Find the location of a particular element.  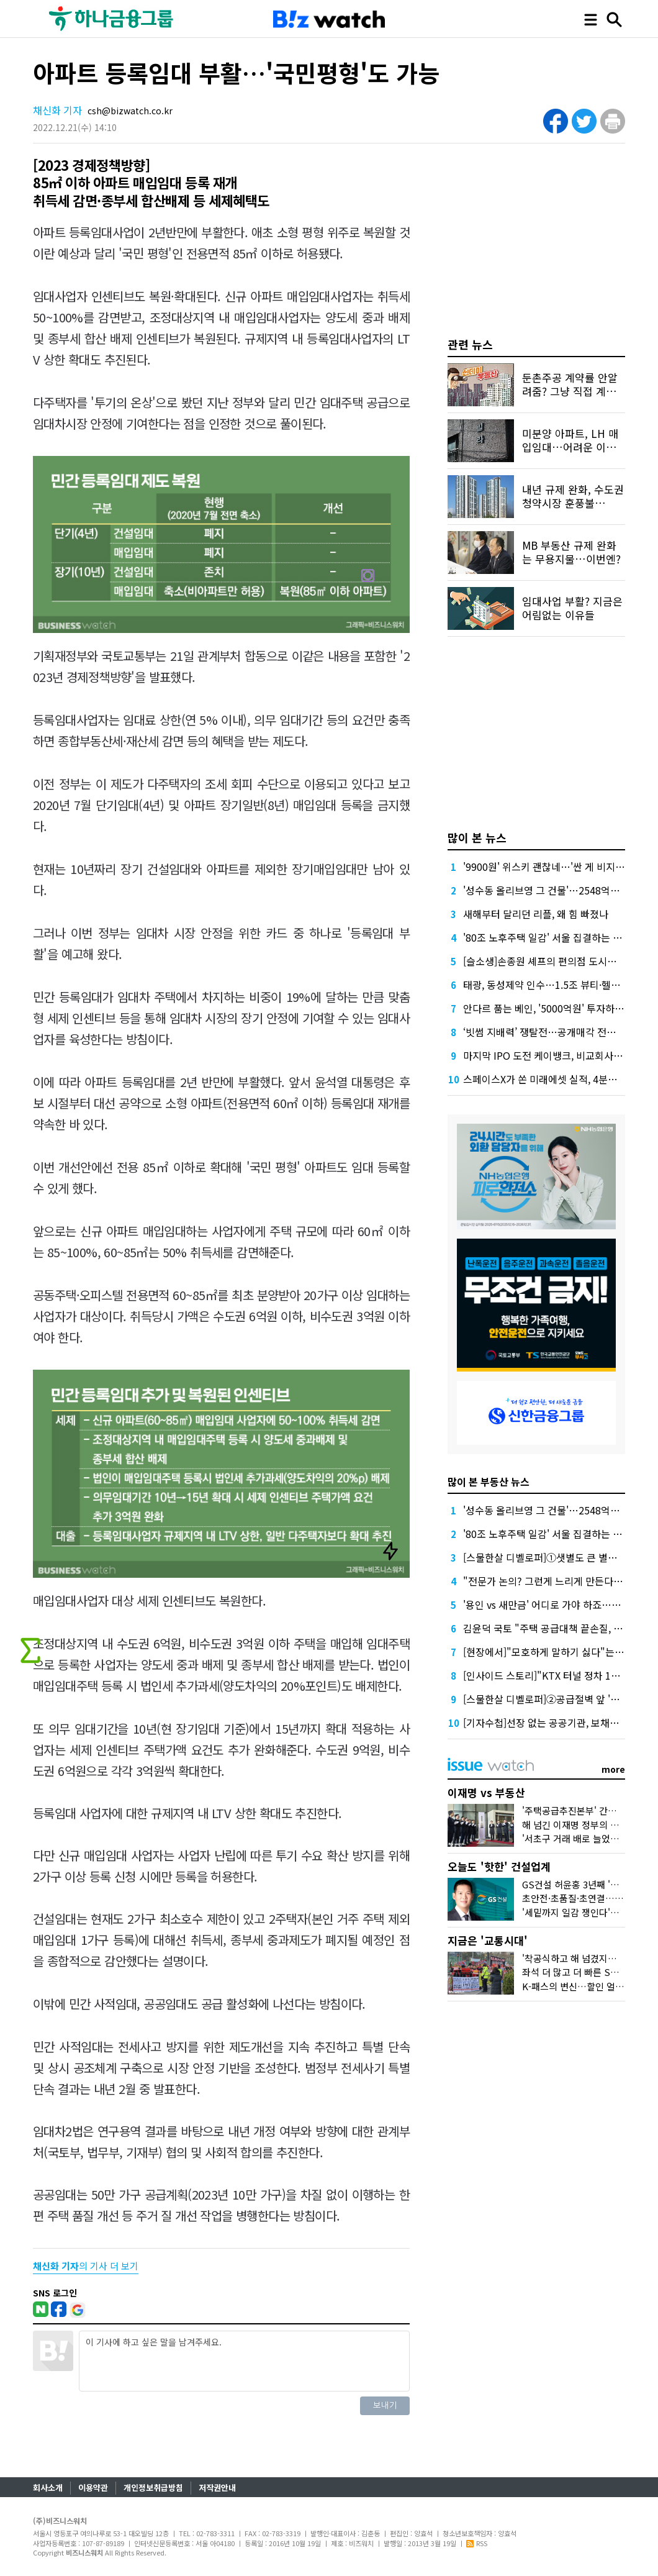

tumble dry laundry care instruction is located at coordinates (367, 575).